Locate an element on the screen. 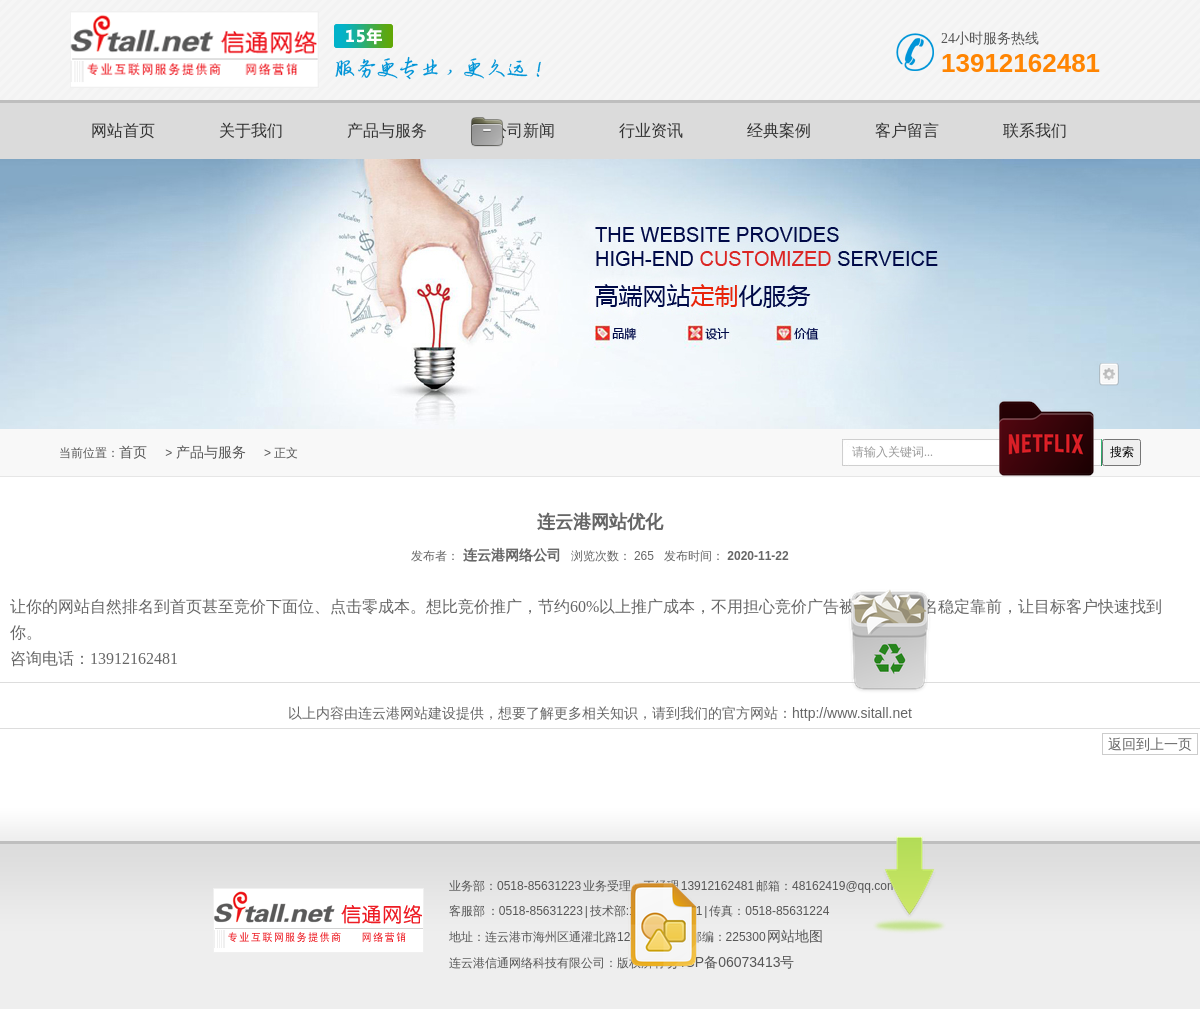 This screenshot has height=1009, width=1200. libreoffice draw template file is located at coordinates (663, 924).